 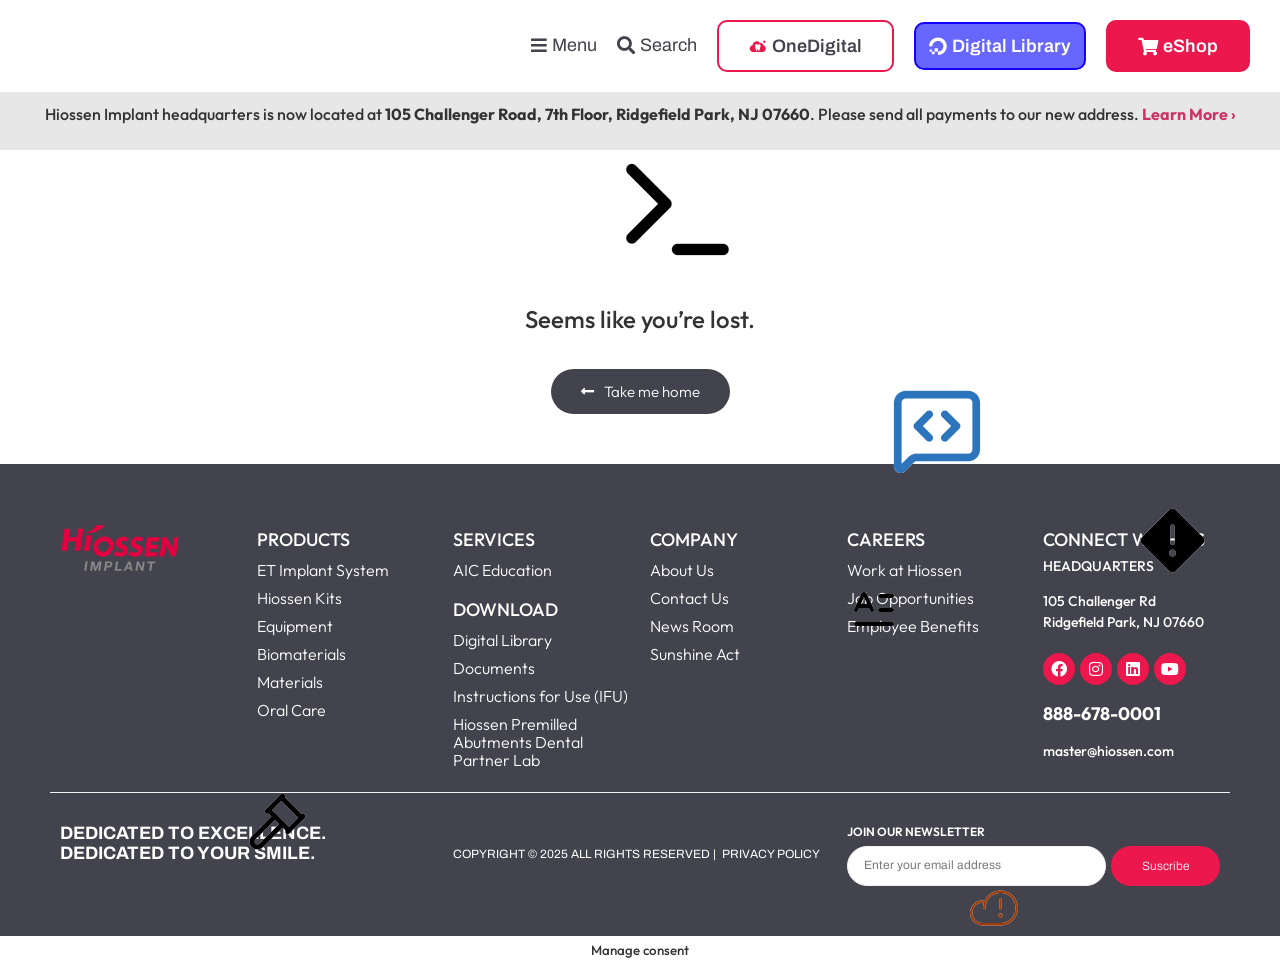 What do you see at coordinates (1172, 540) in the screenshot?
I see `indicates a warning or alert status` at bounding box center [1172, 540].